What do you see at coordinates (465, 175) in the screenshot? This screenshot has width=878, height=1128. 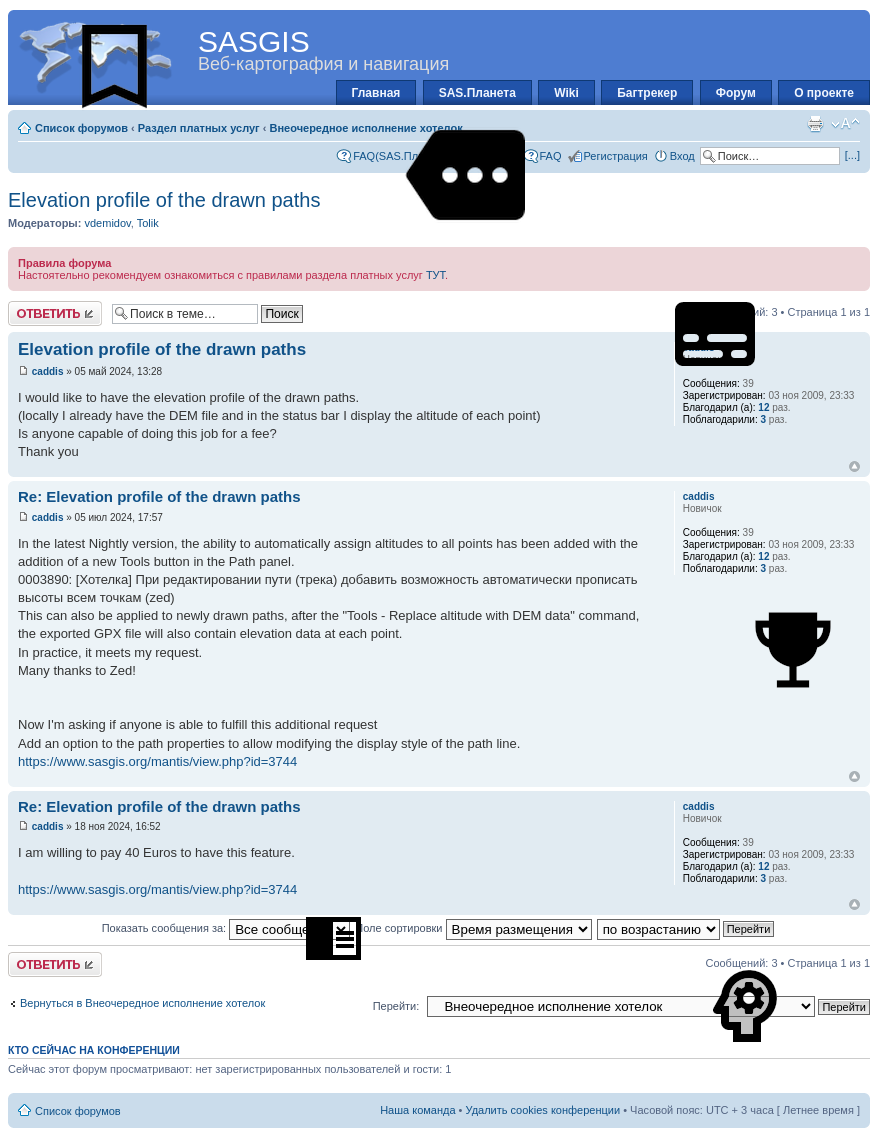 I see `view more notifications` at bounding box center [465, 175].